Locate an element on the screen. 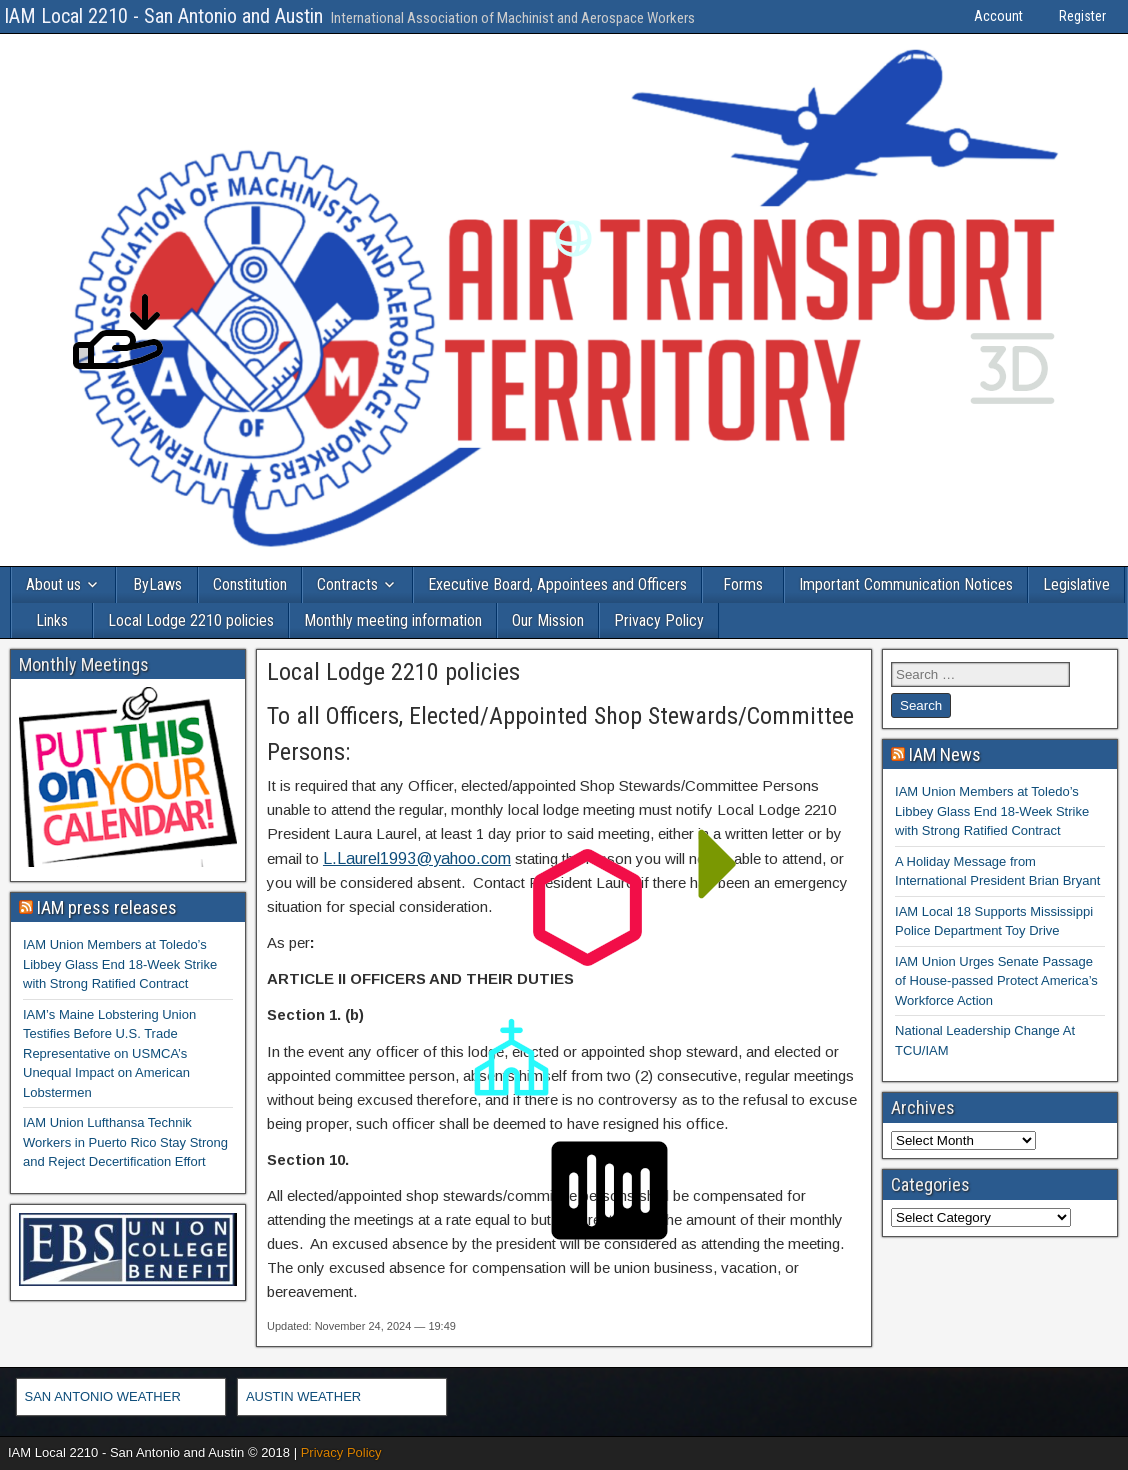 The height and width of the screenshot is (1470, 1128). indicates a nearby church or place of worship is located at coordinates (511, 1061).